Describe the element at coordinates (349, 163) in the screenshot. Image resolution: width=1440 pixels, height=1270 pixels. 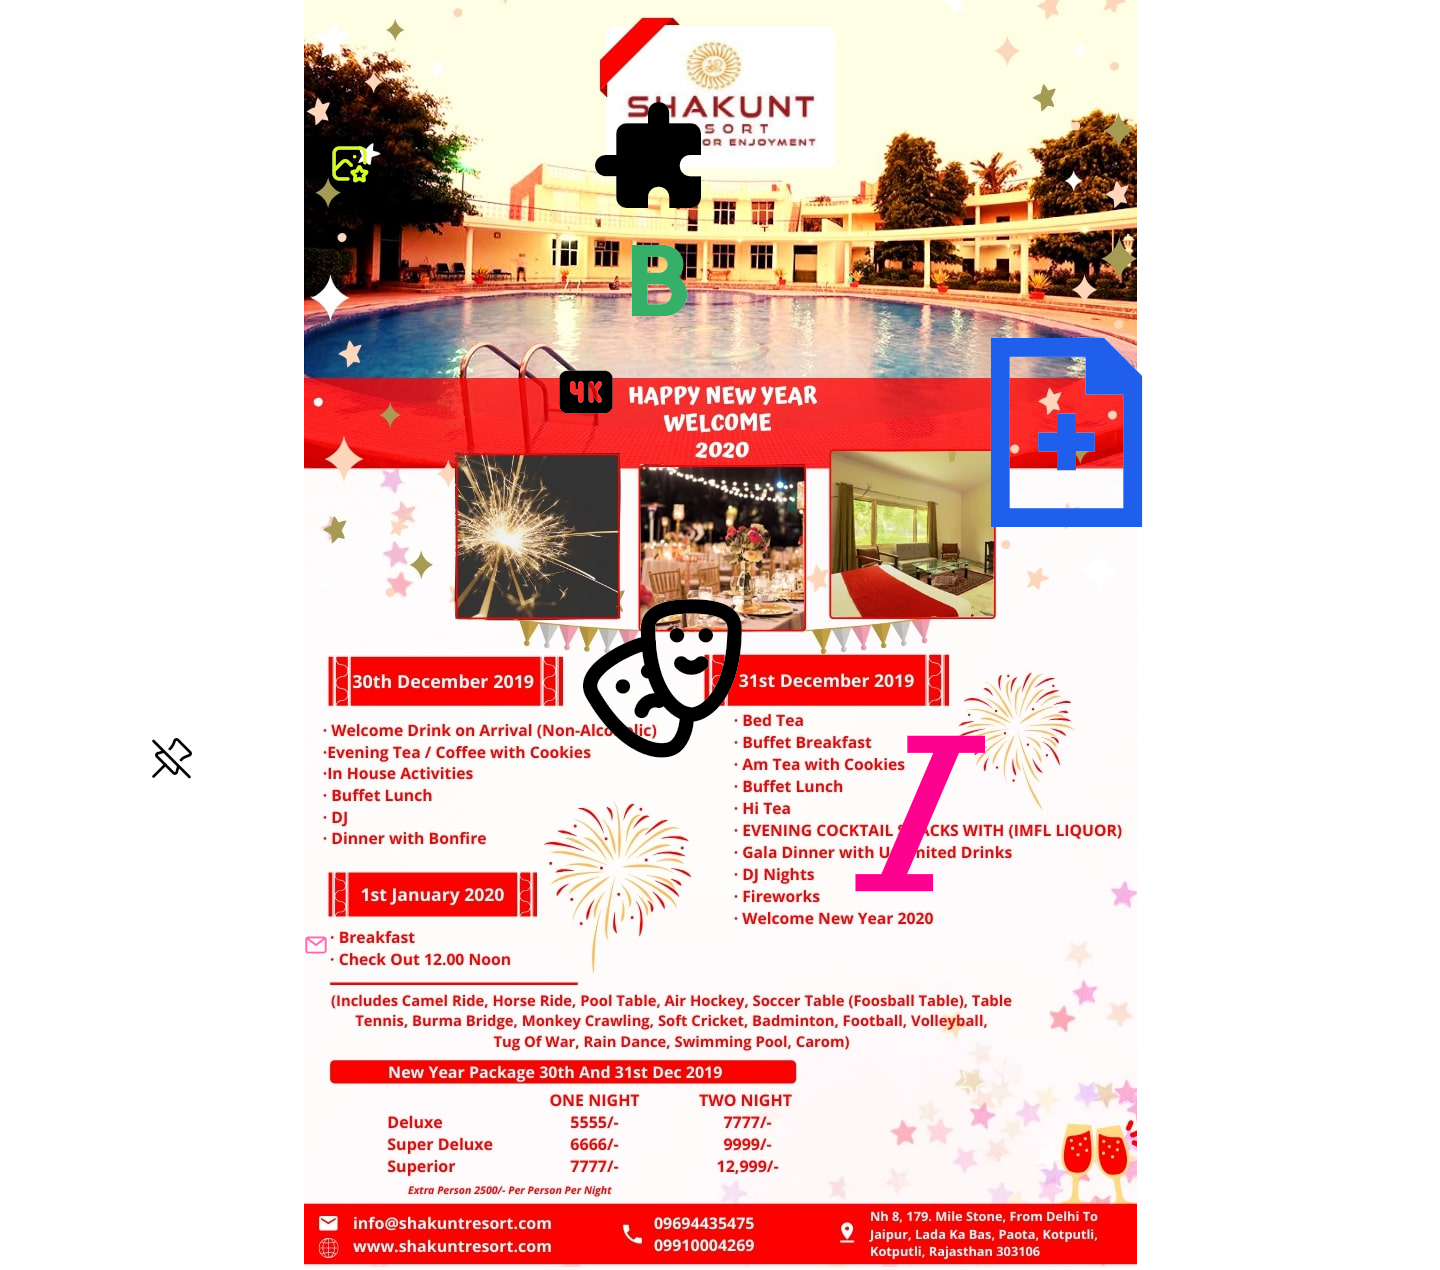
I see `add photo to favorites` at that location.